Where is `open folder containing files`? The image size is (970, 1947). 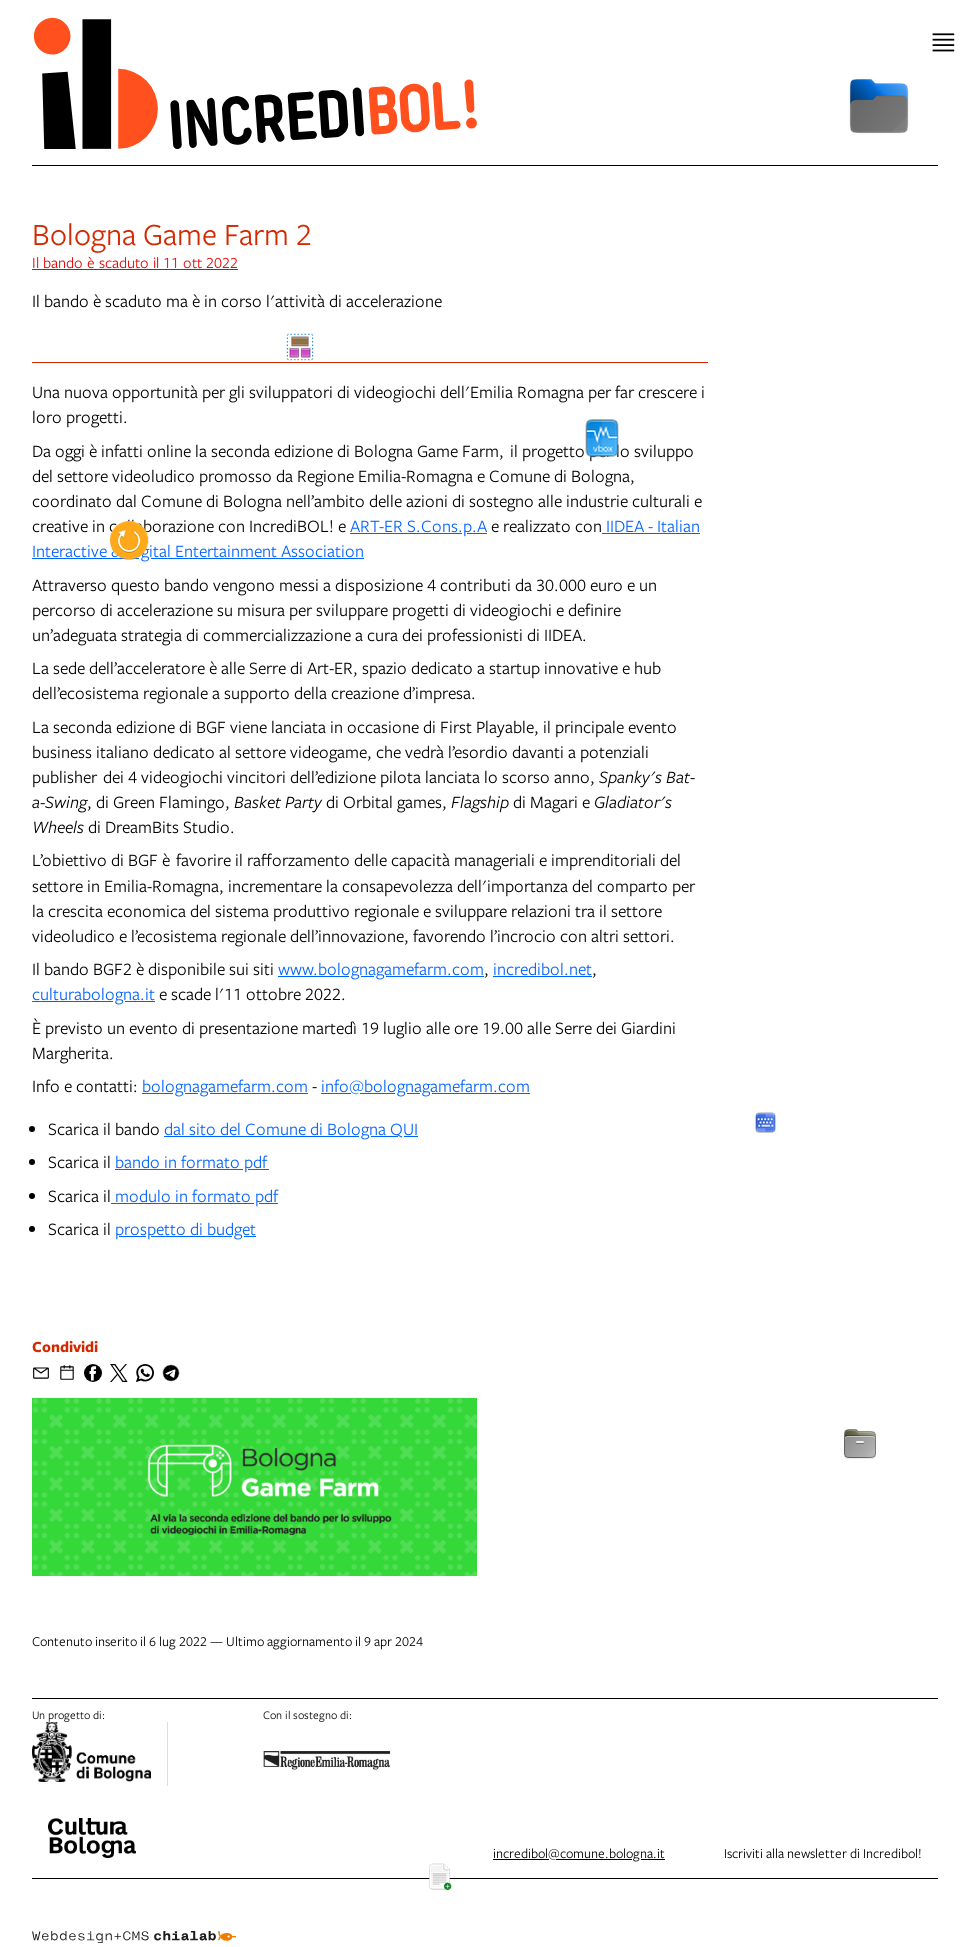 open folder containing files is located at coordinates (879, 106).